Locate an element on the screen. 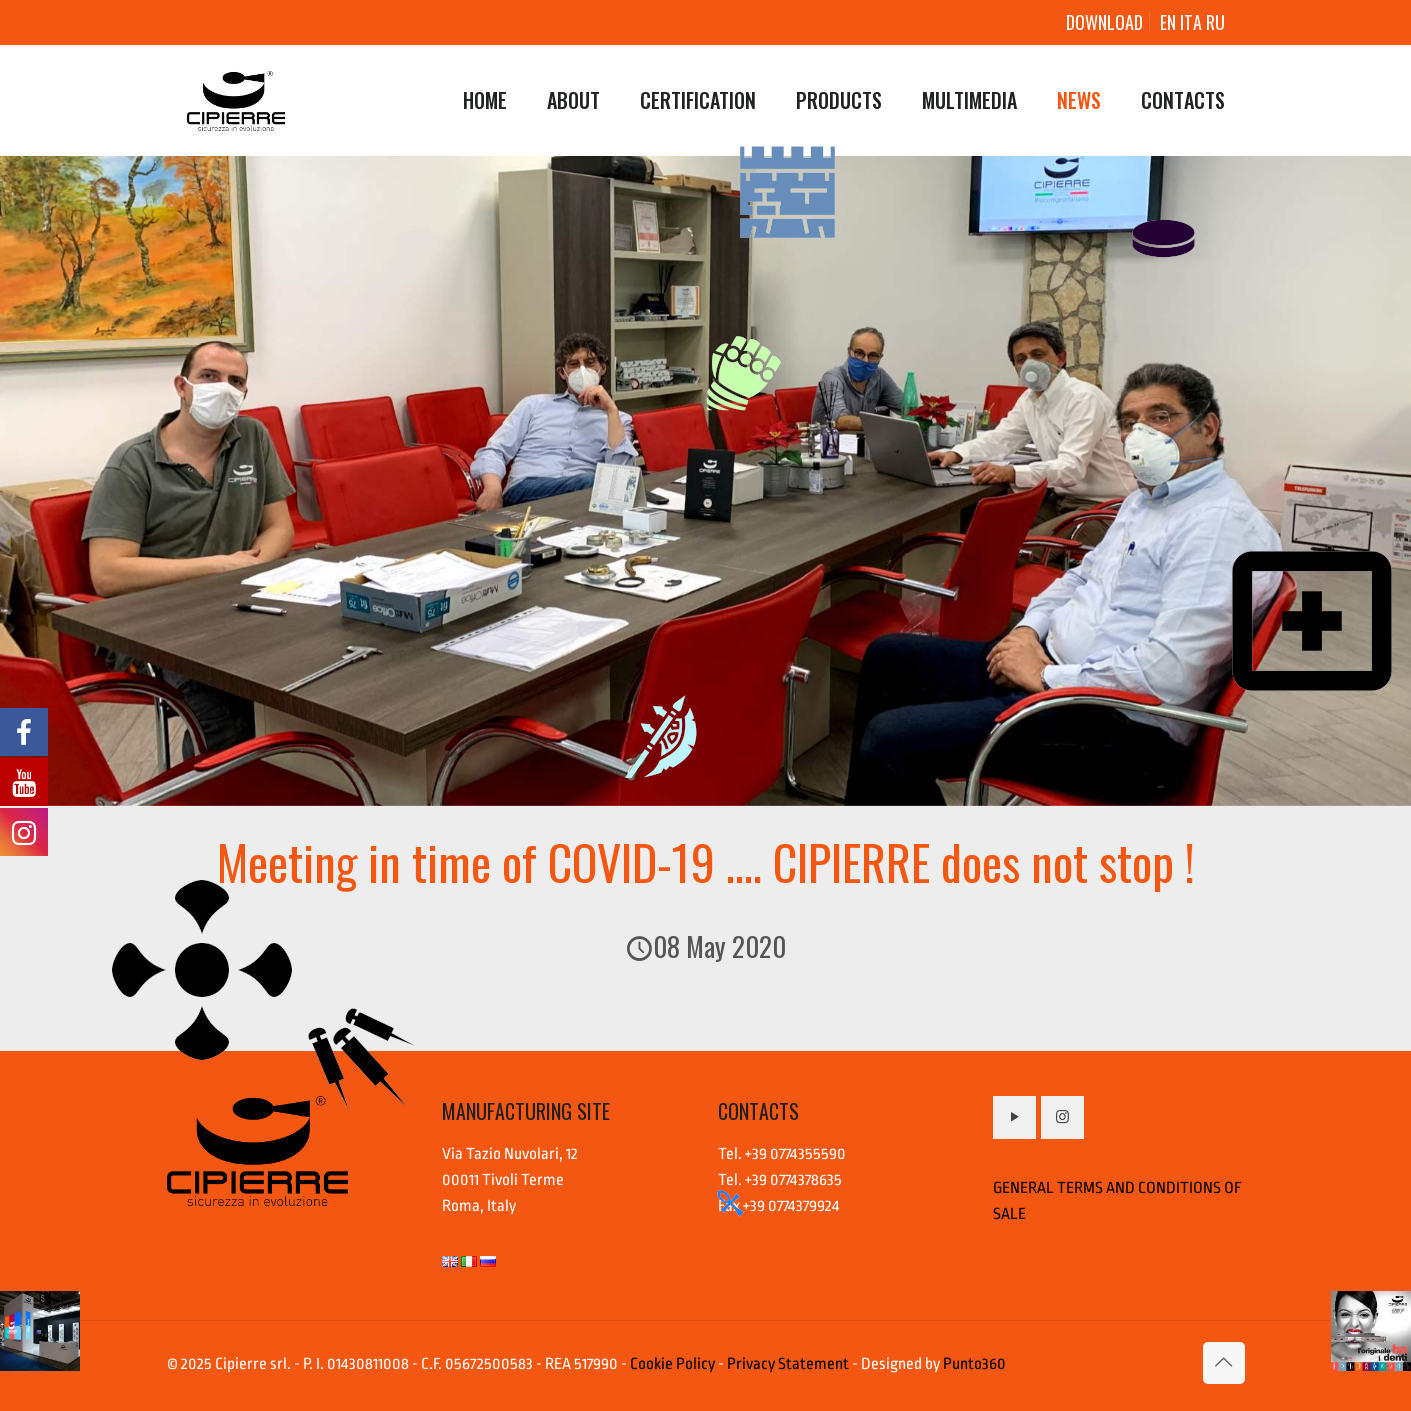 The width and height of the screenshot is (1411, 1411). select a melee or unarmed combat skill is located at coordinates (744, 373).